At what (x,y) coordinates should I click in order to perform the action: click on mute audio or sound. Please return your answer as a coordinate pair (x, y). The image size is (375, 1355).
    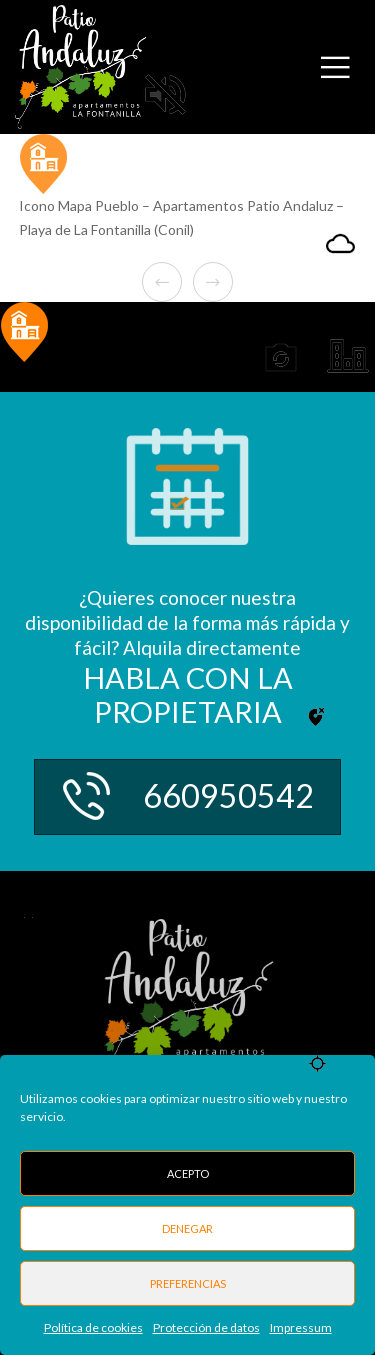
    Looking at the image, I should click on (165, 94).